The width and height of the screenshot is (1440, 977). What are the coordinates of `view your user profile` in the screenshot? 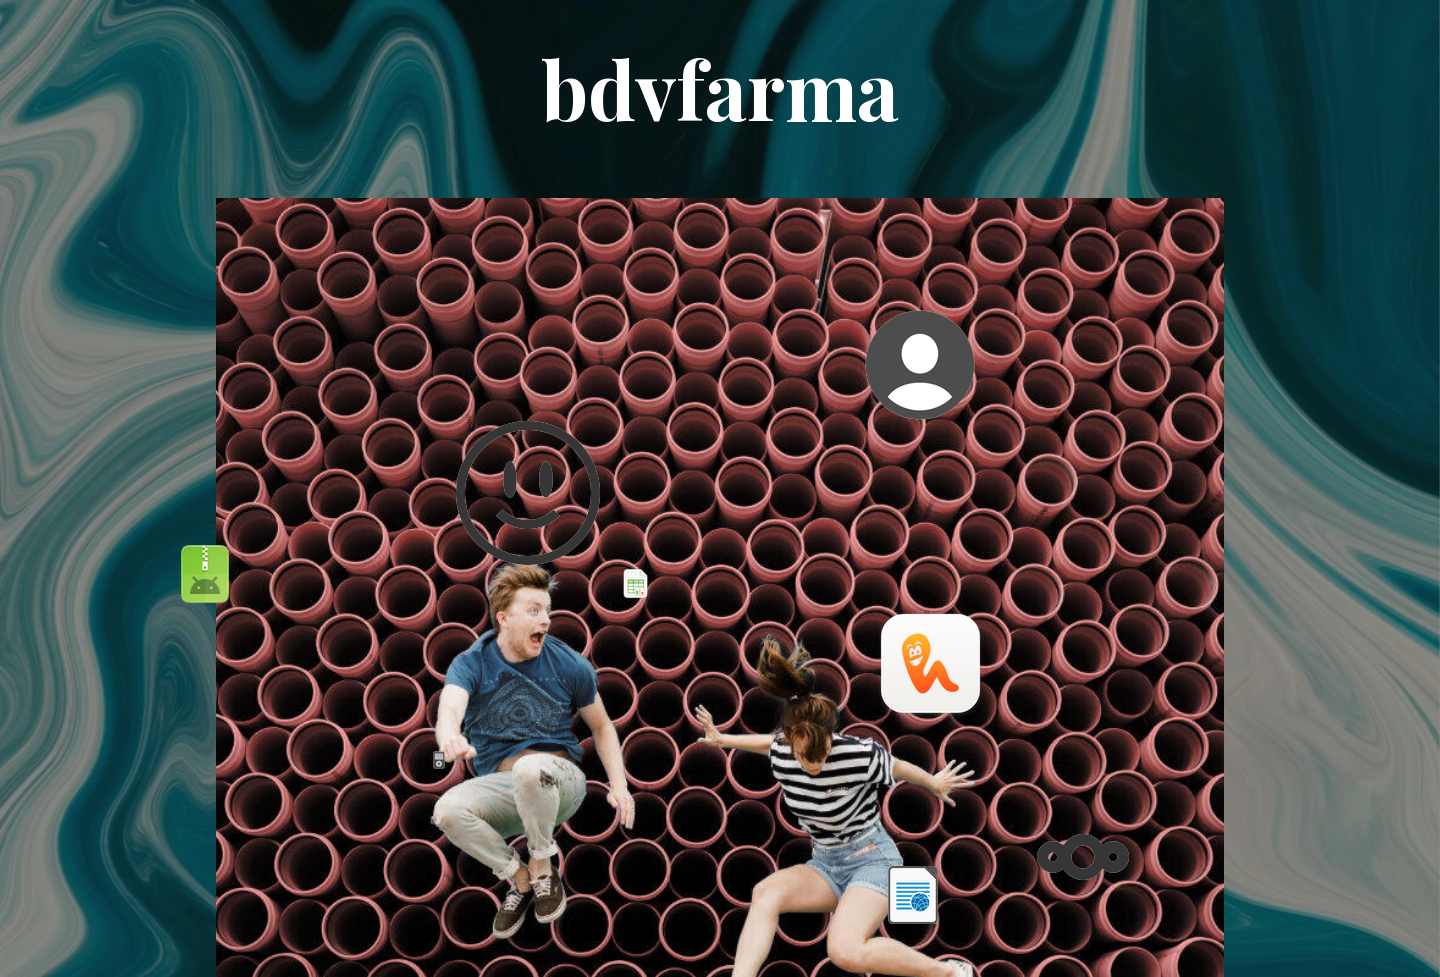 It's located at (920, 365).